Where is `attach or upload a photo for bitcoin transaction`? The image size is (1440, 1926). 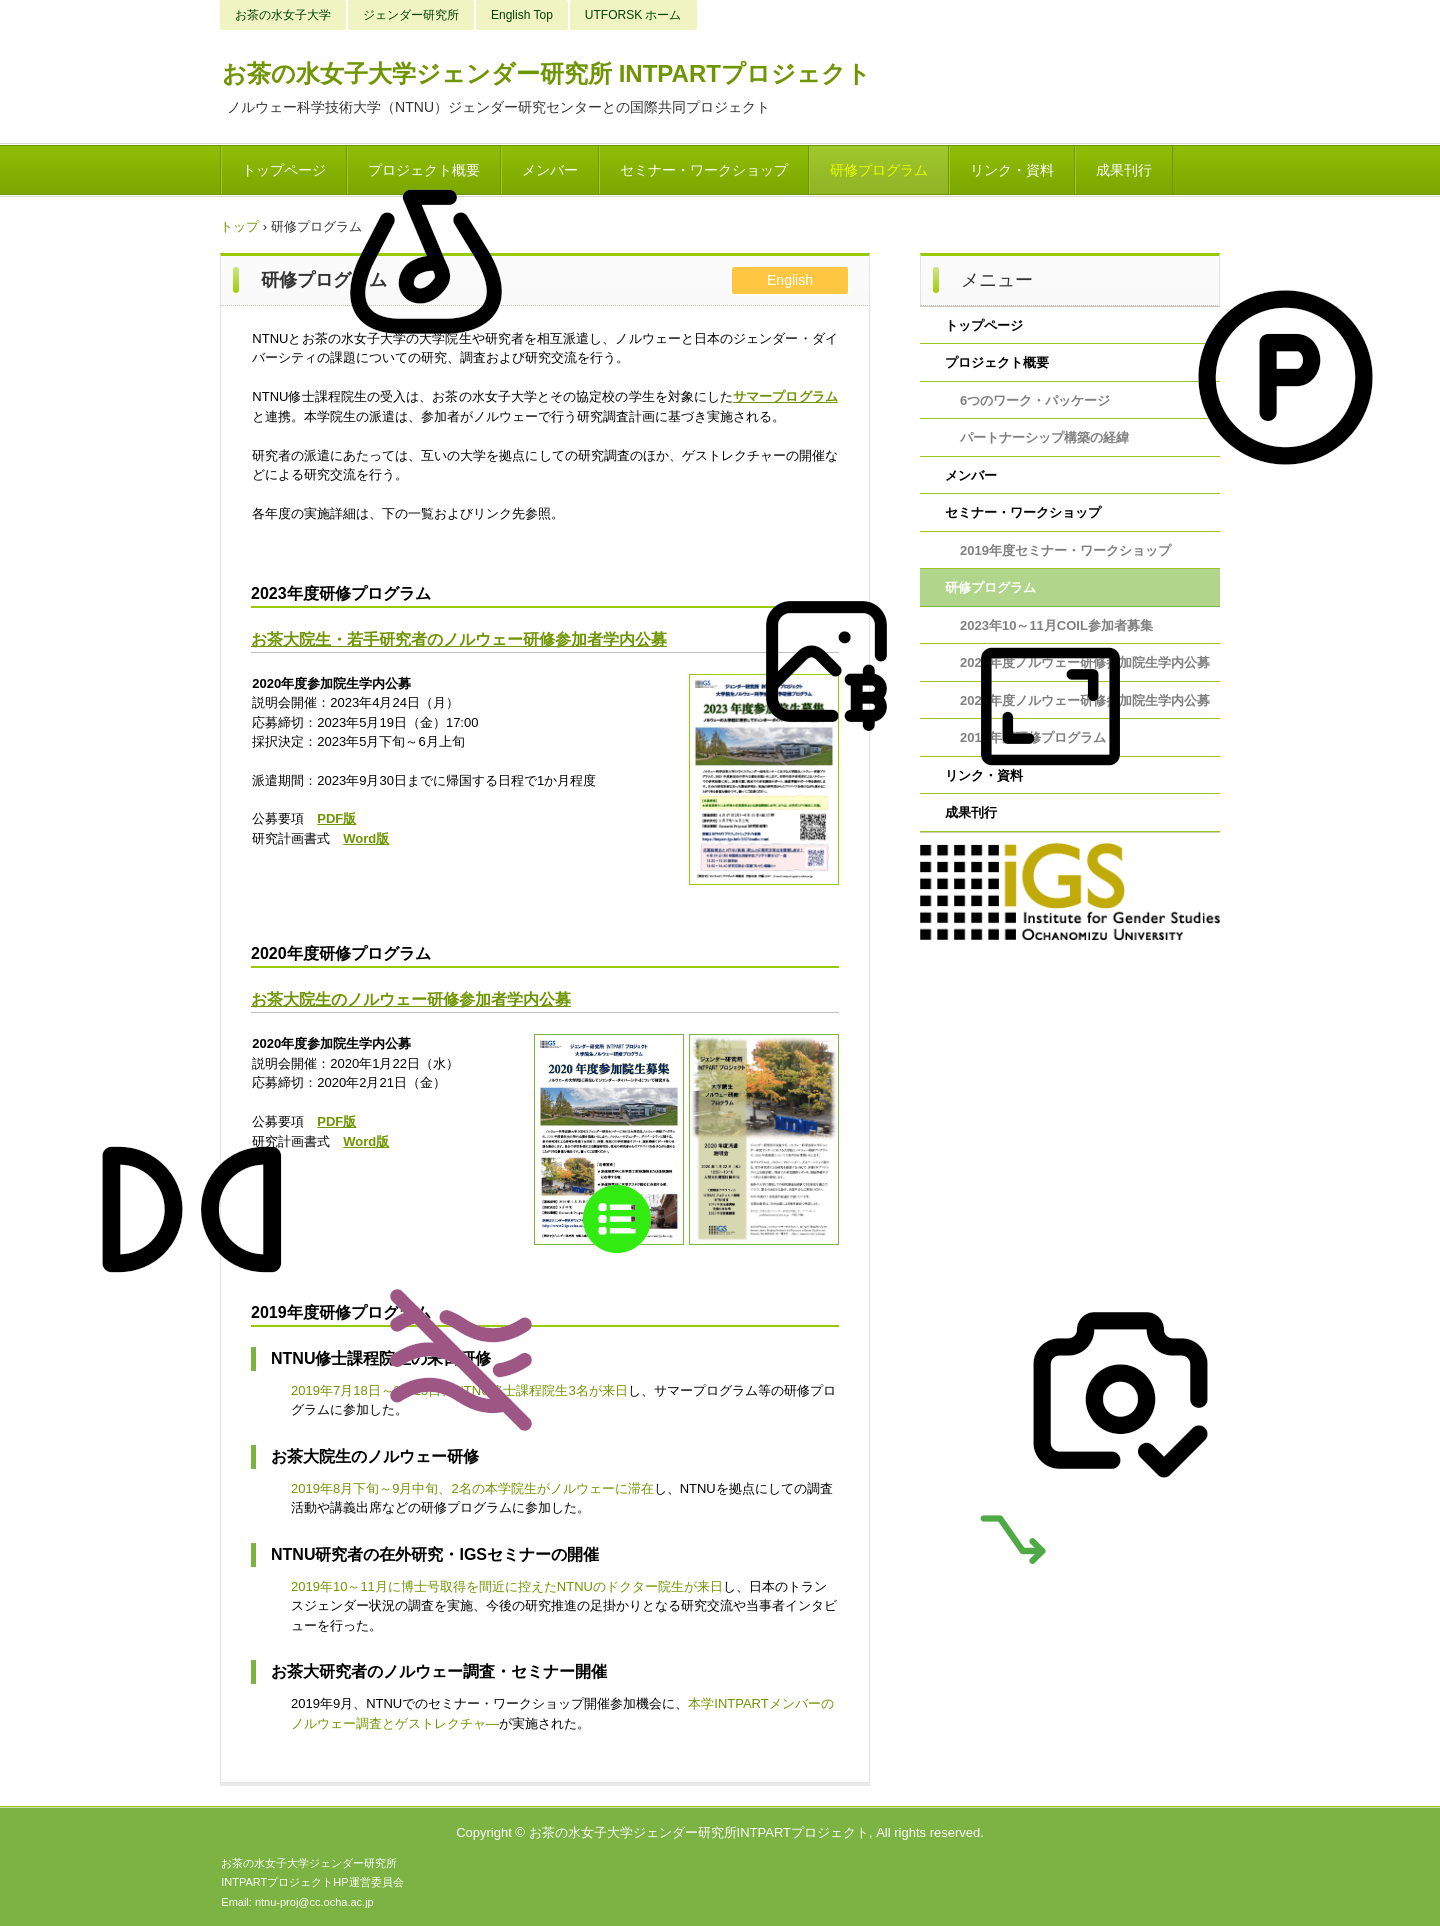 attach or upload a photo for bitcoin transaction is located at coordinates (826, 661).